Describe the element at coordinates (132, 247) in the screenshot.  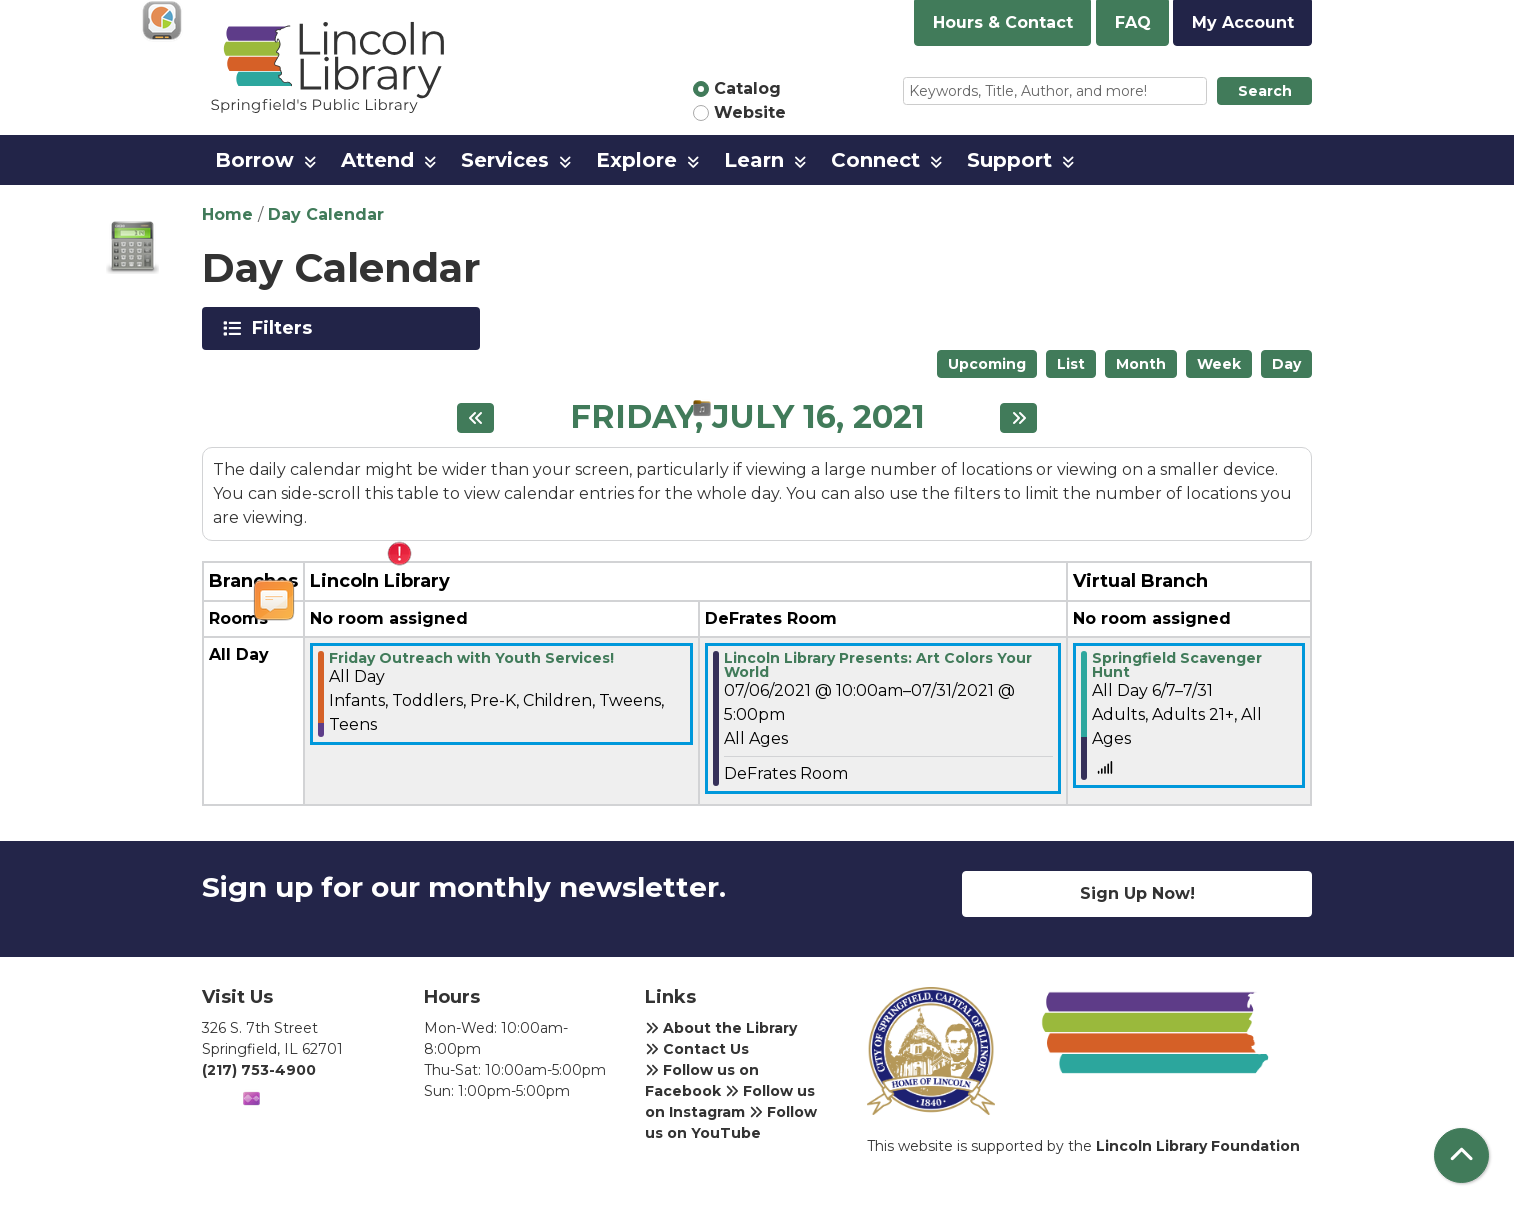
I see `open the calculator app` at that location.